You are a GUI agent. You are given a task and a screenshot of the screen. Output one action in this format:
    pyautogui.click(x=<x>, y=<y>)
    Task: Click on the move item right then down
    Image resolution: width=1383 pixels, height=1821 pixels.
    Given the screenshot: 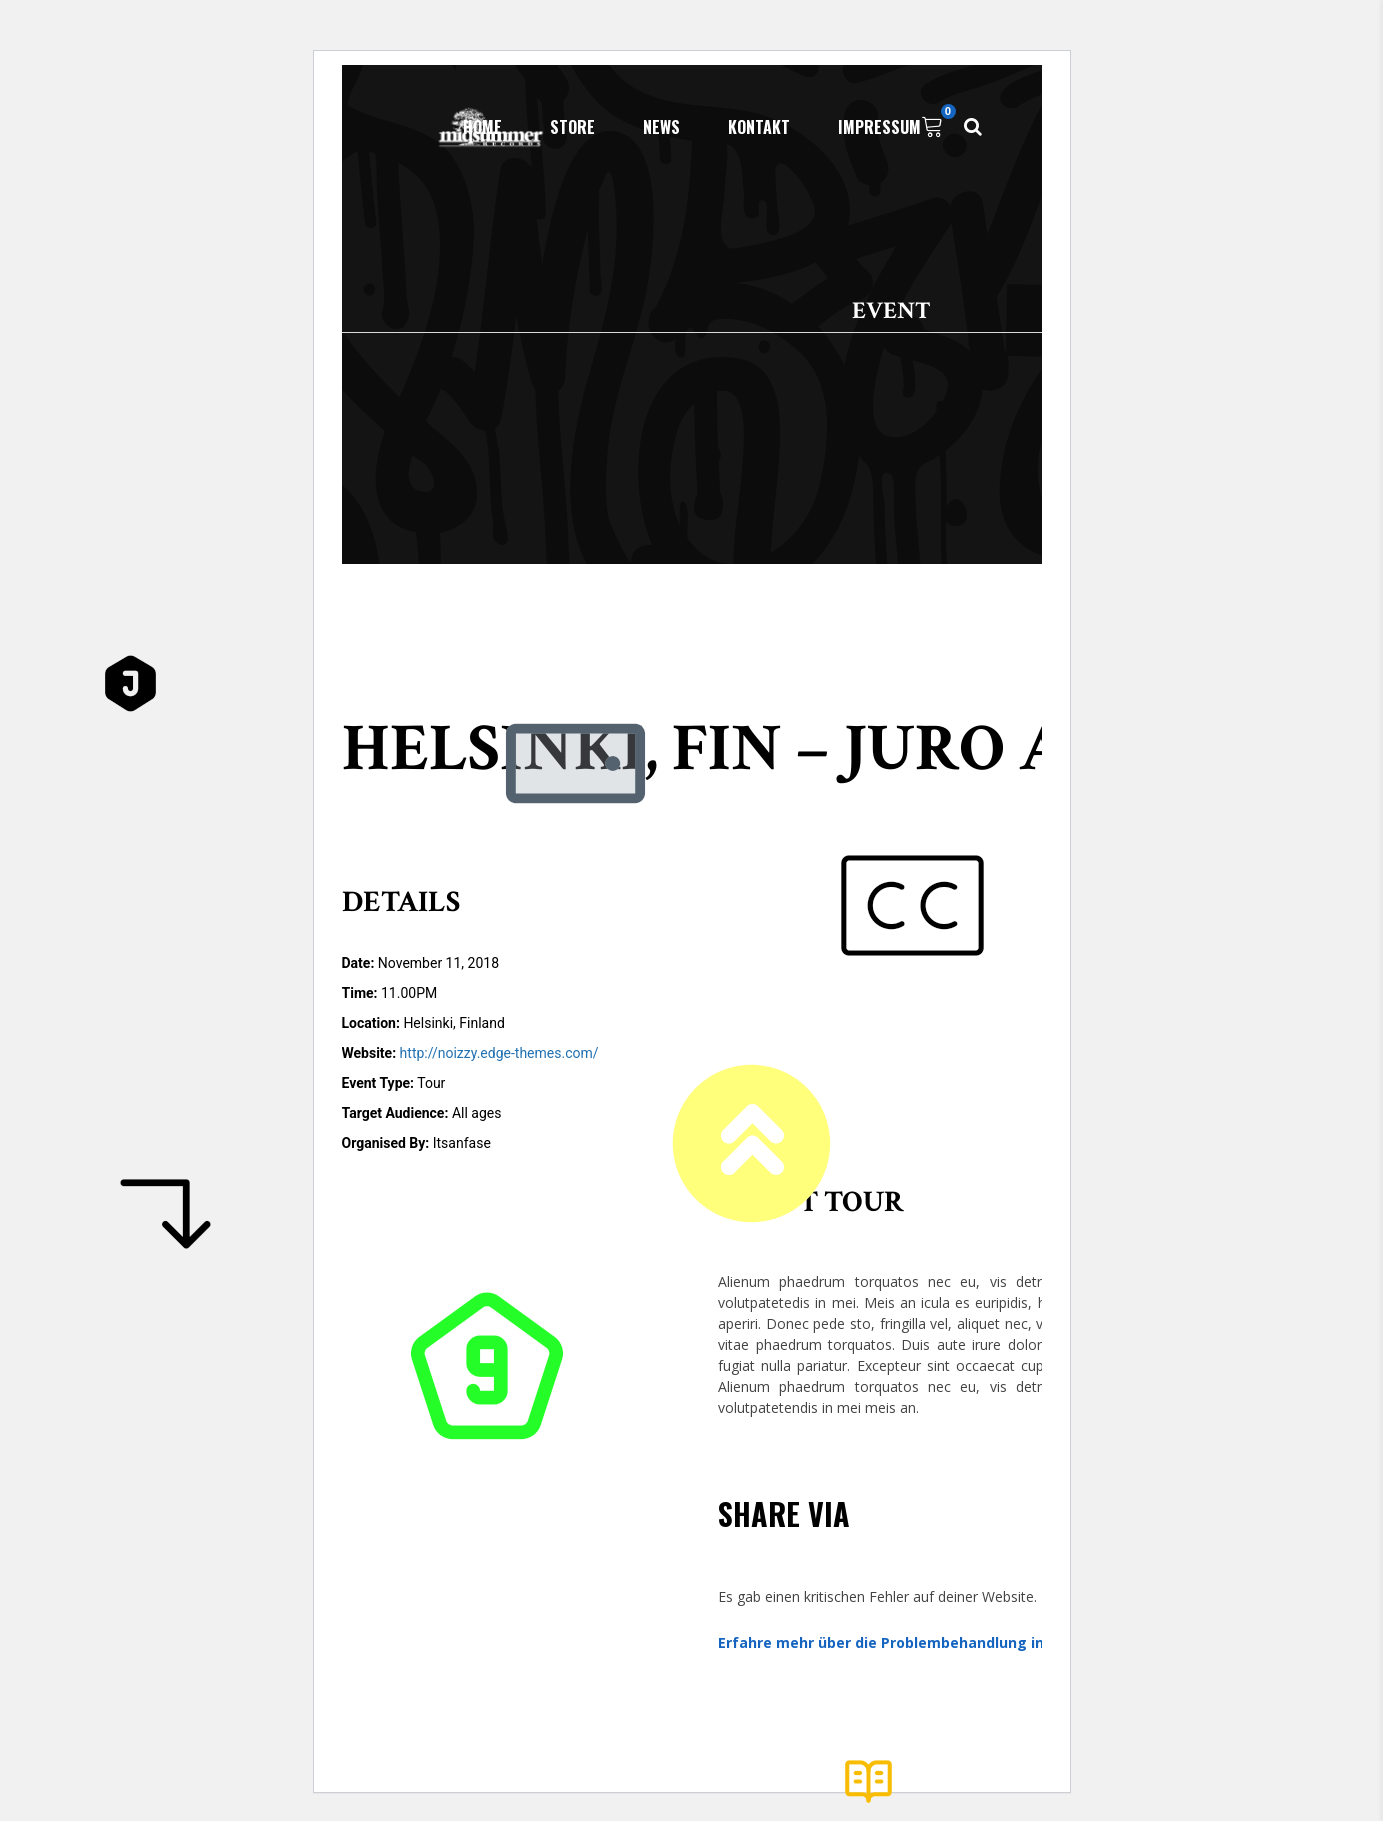 What is the action you would take?
    pyautogui.click(x=165, y=1210)
    